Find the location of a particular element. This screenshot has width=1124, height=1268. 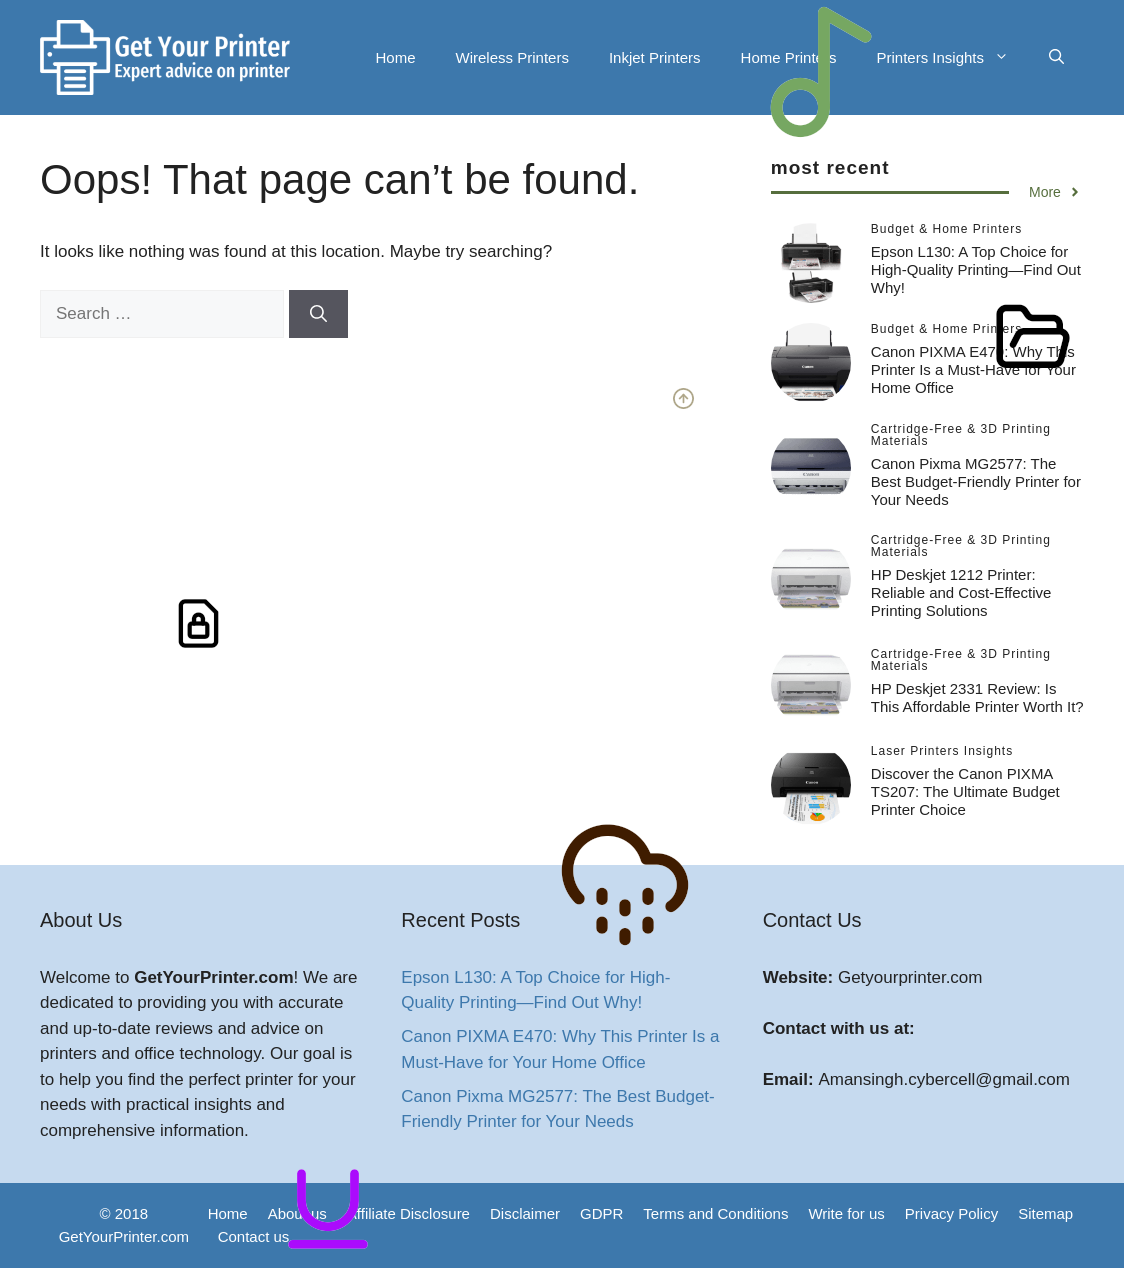

scroll to top of page is located at coordinates (683, 398).